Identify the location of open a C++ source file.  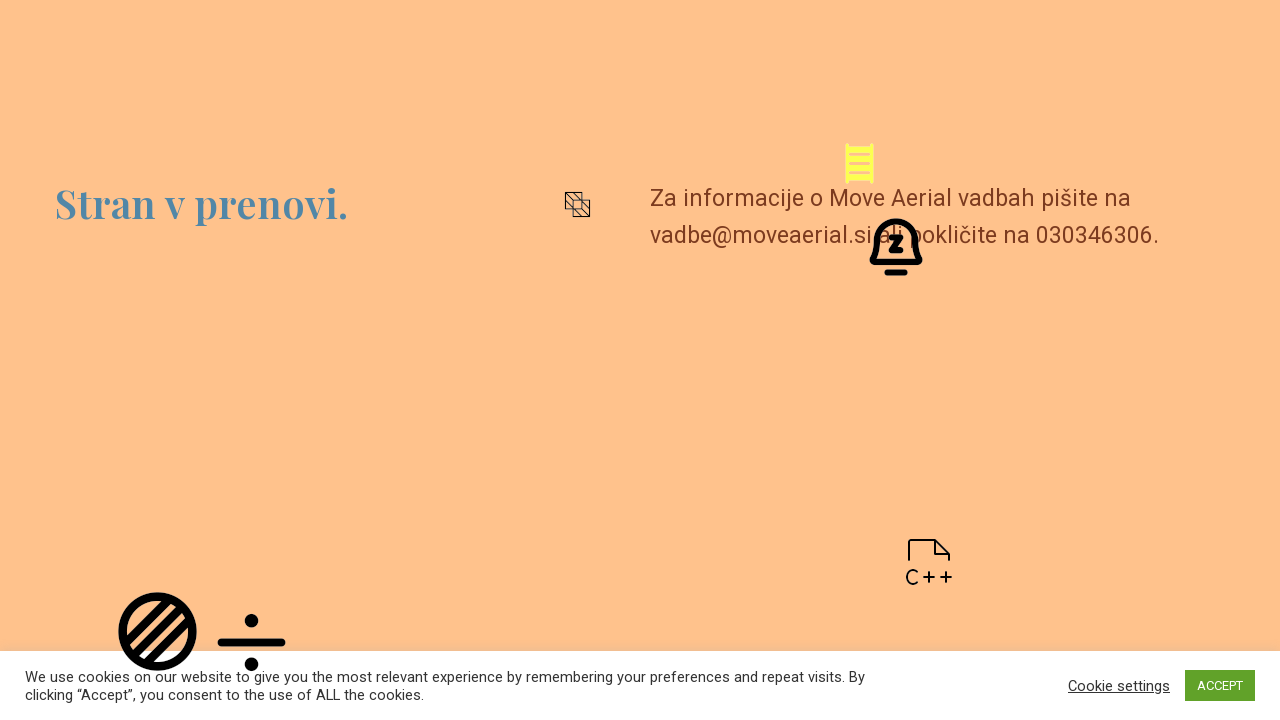
(929, 564).